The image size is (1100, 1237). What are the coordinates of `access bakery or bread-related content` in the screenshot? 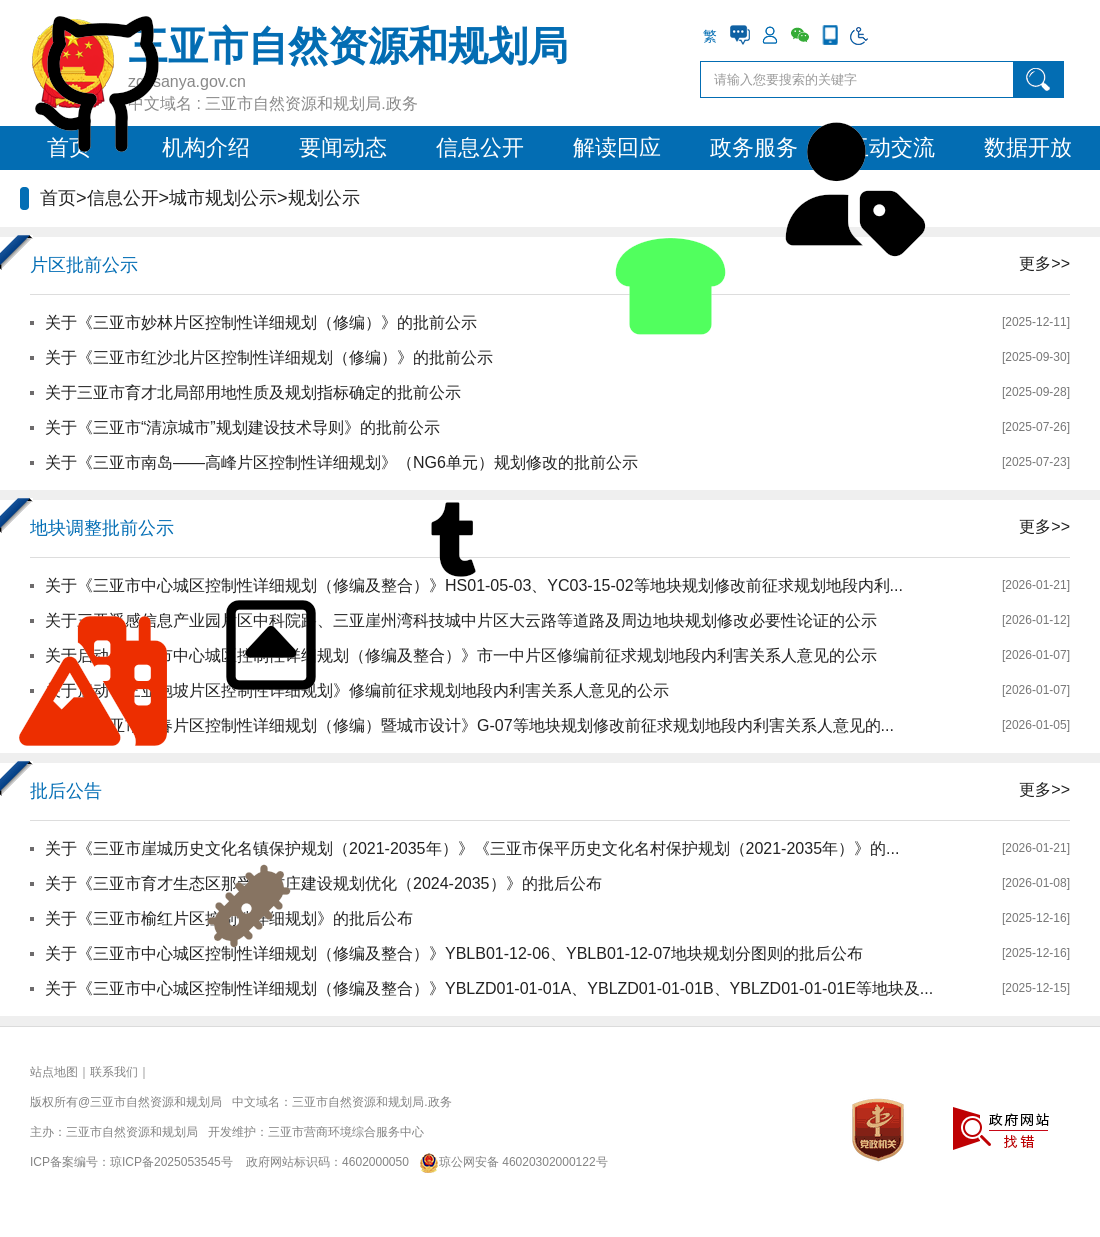 It's located at (670, 286).